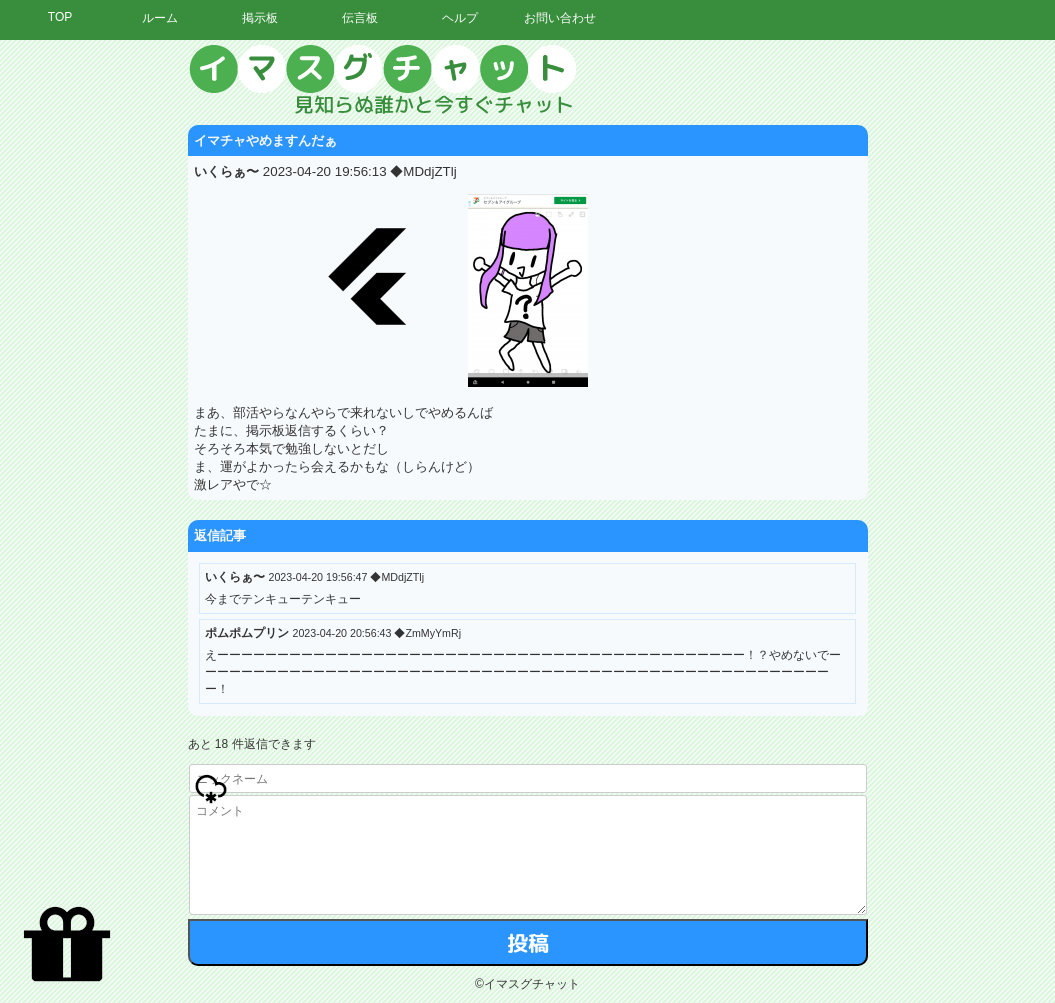 This screenshot has height=1003, width=1055. Describe the element at coordinates (67, 946) in the screenshot. I see `view or redeem a gift` at that location.